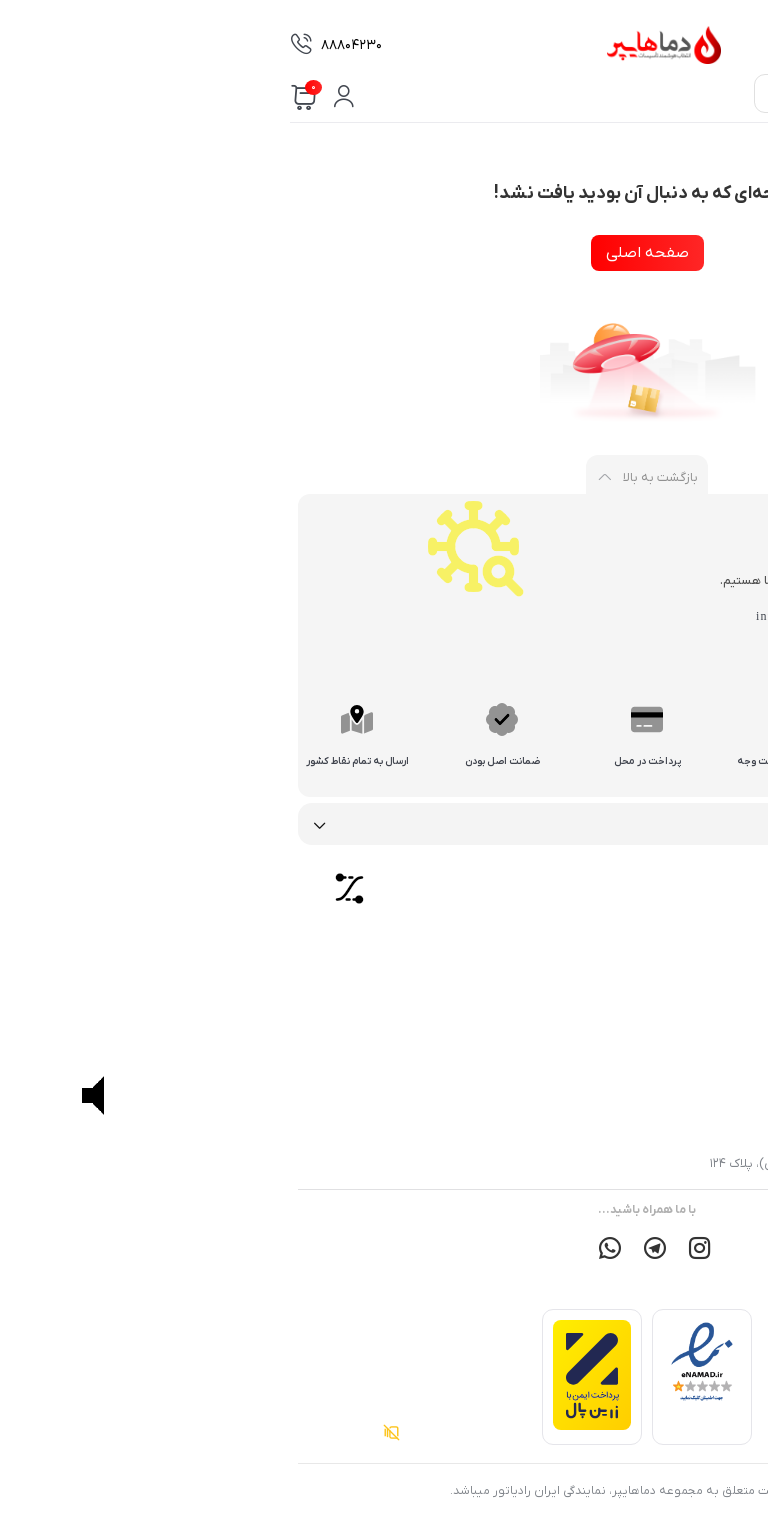 The image size is (768, 1518). What do you see at coordinates (94, 1095) in the screenshot?
I see `mute audio or turn off sound` at bounding box center [94, 1095].